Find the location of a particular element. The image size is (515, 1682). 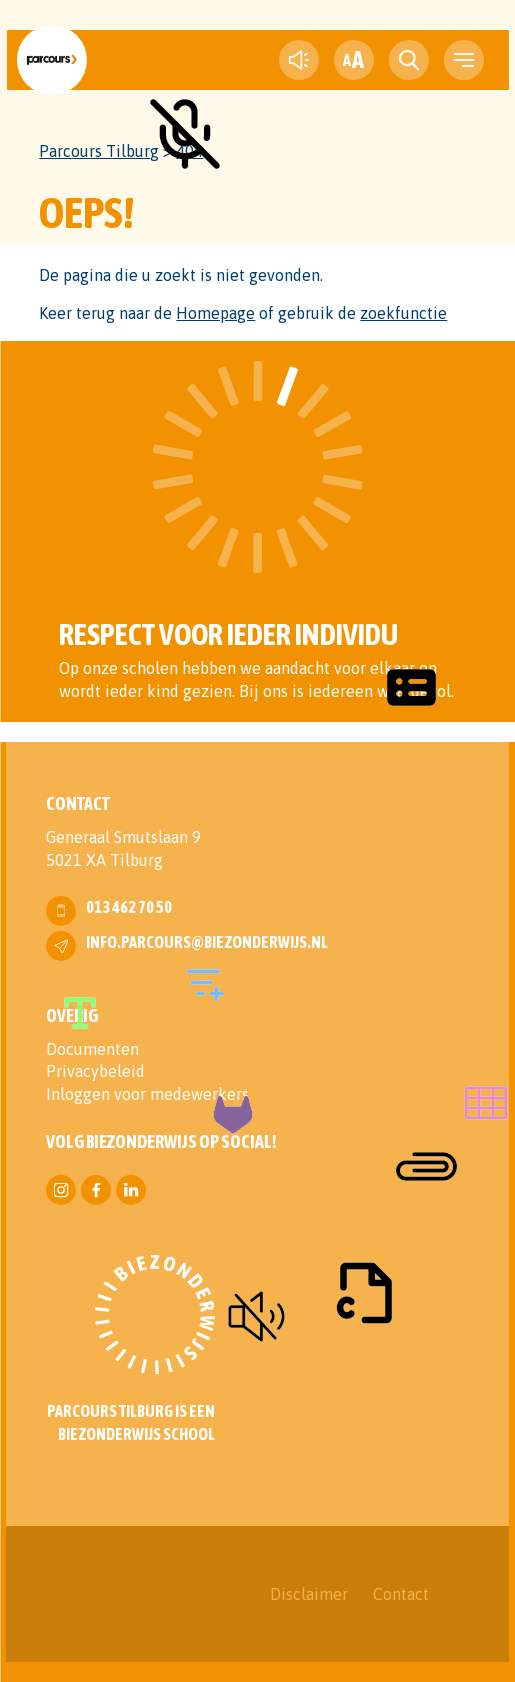

mute audio or sound is located at coordinates (255, 1316).